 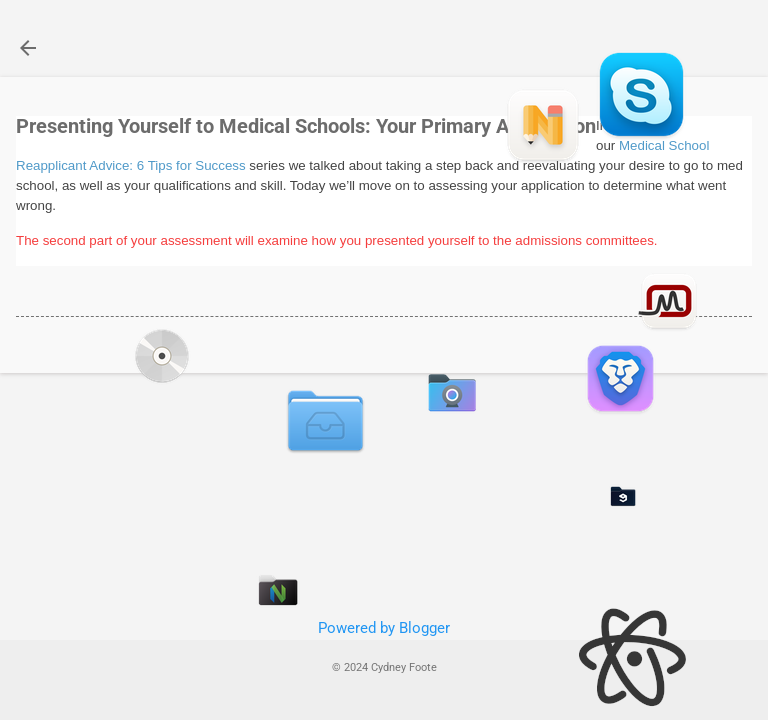 I want to click on open 9GAG downloads folder, so click(x=623, y=497).